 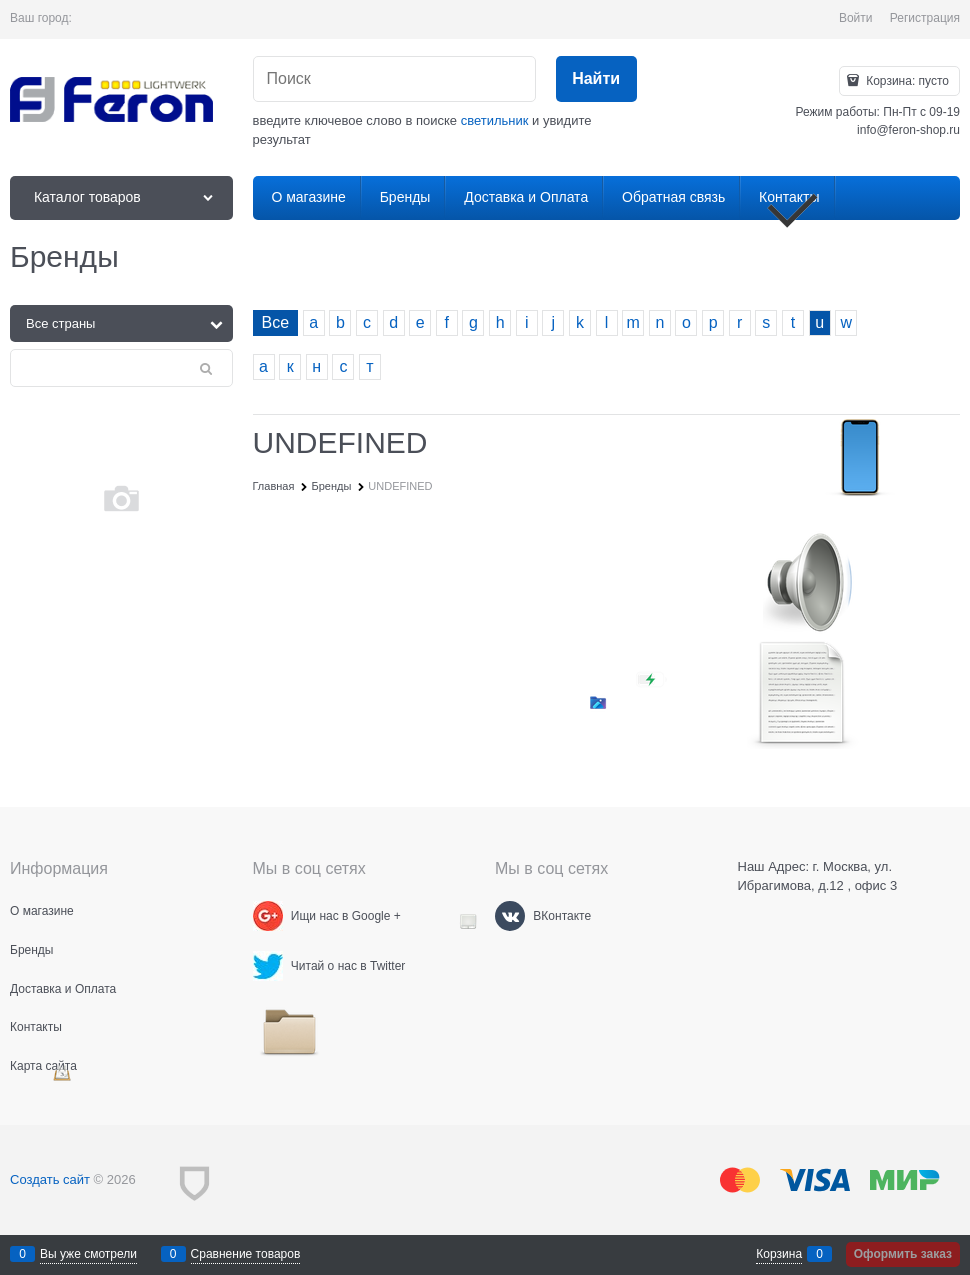 What do you see at coordinates (651, 679) in the screenshot?
I see `battery at 60% and currently charging` at bounding box center [651, 679].